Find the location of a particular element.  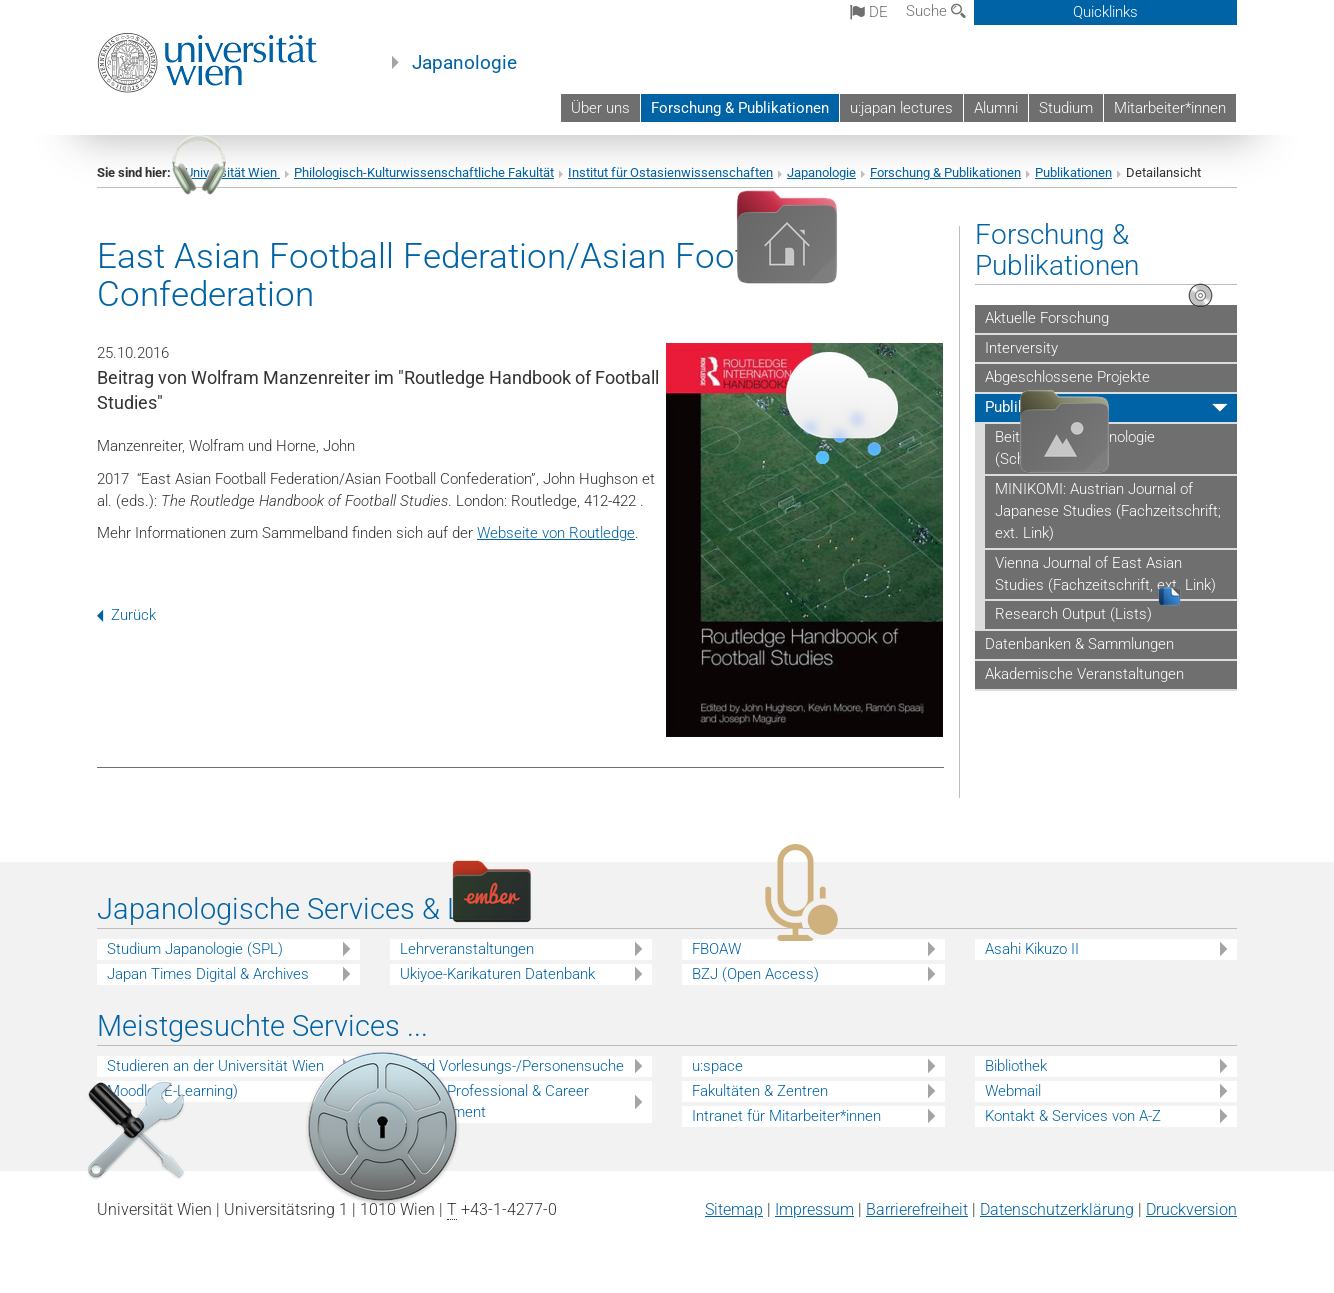

folder containing ember.js project files is located at coordinates (491, 893).